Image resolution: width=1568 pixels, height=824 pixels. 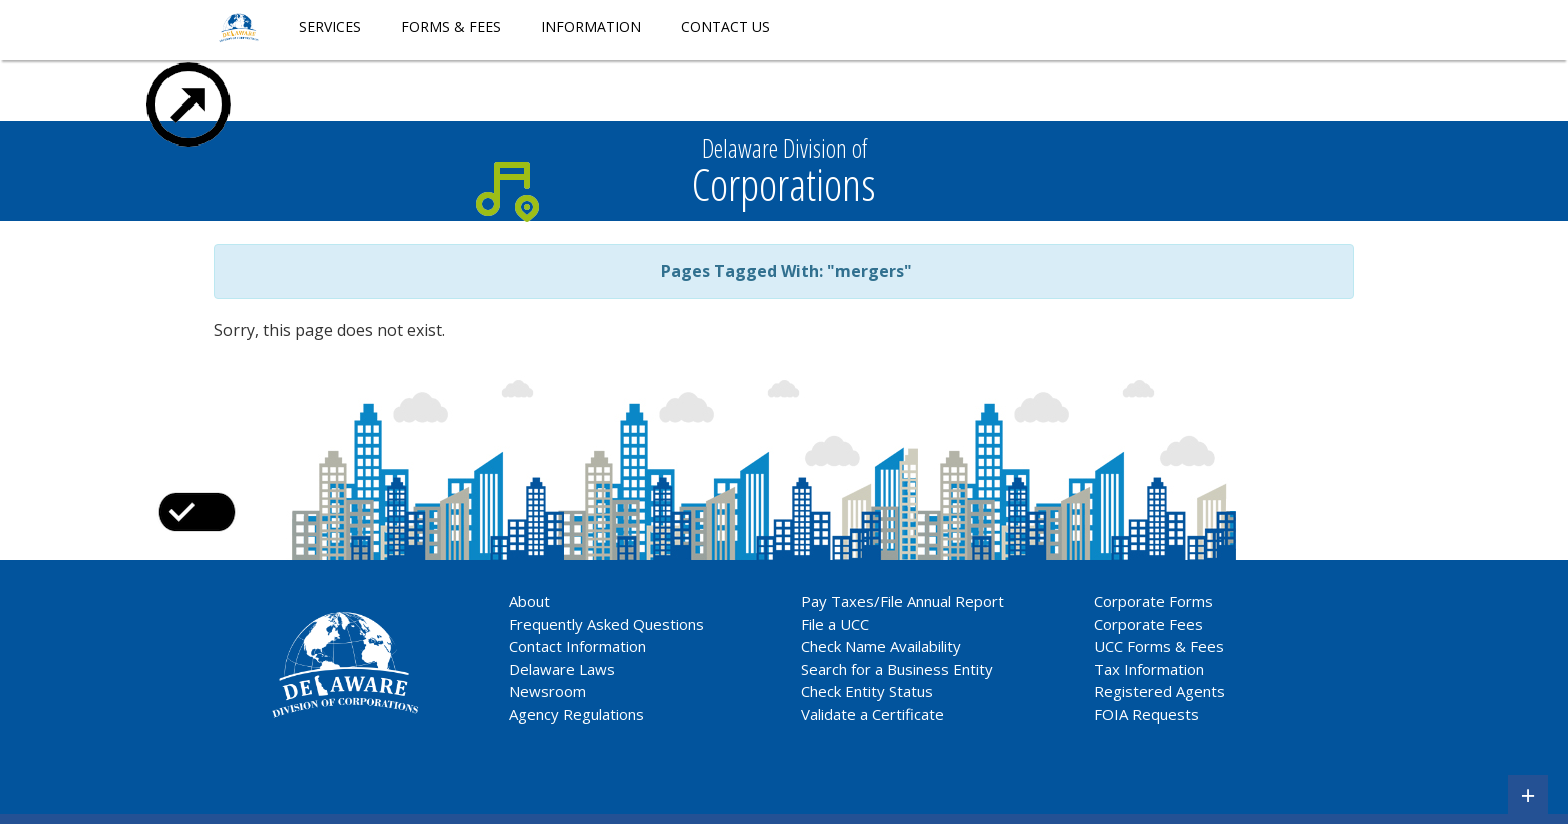 I want to click on open link in new window or external site, so click(x=188, y=104).